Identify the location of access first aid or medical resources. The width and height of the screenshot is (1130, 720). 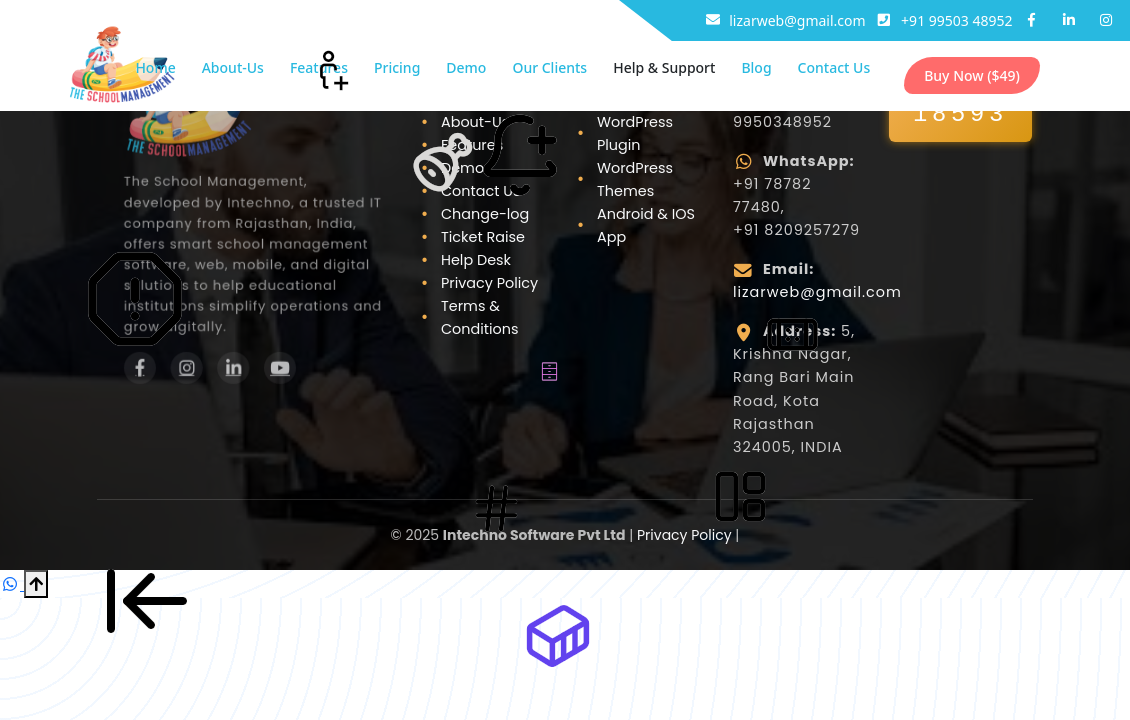
(792, 334).